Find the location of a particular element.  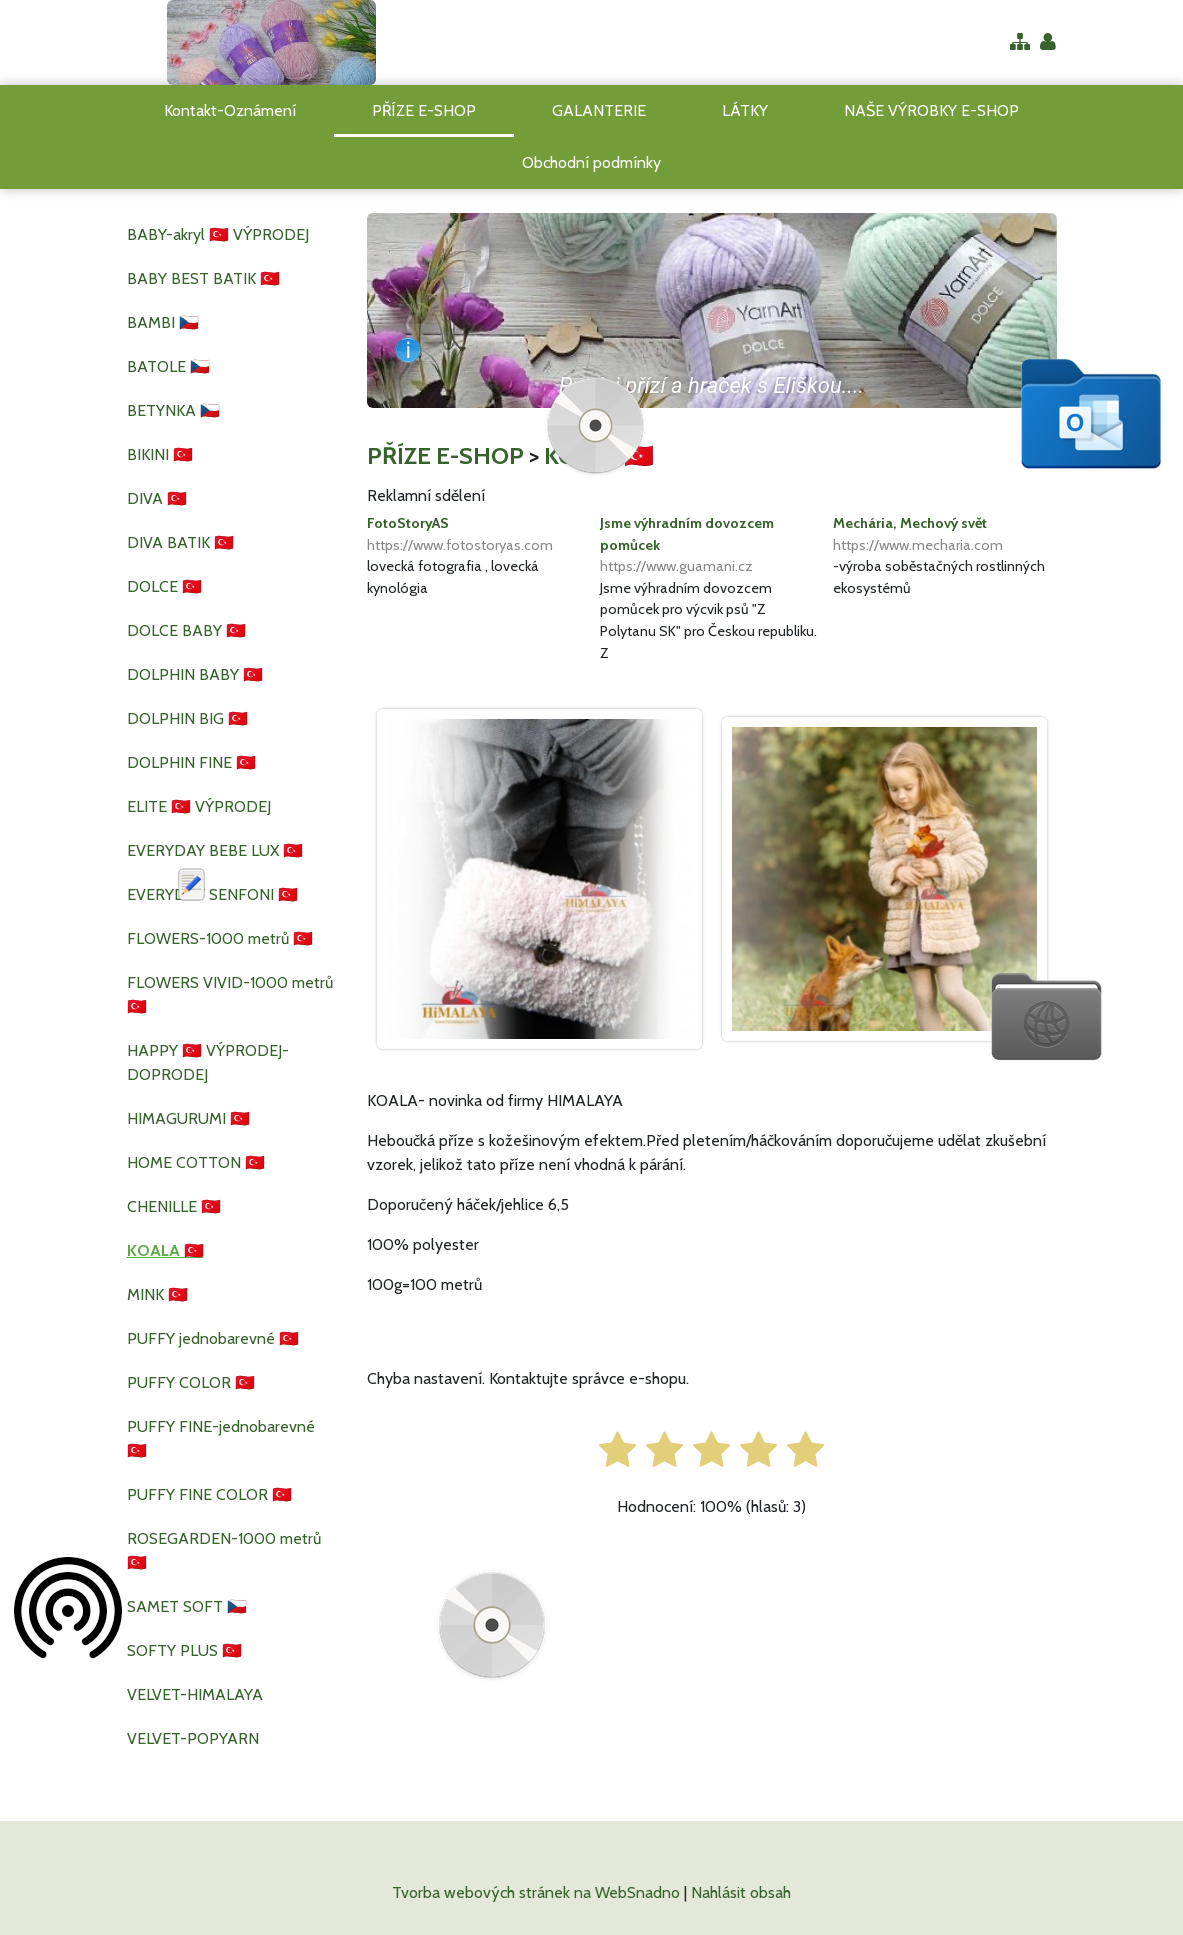

folder containing html or web files is located at coordinates (1046, 1016).